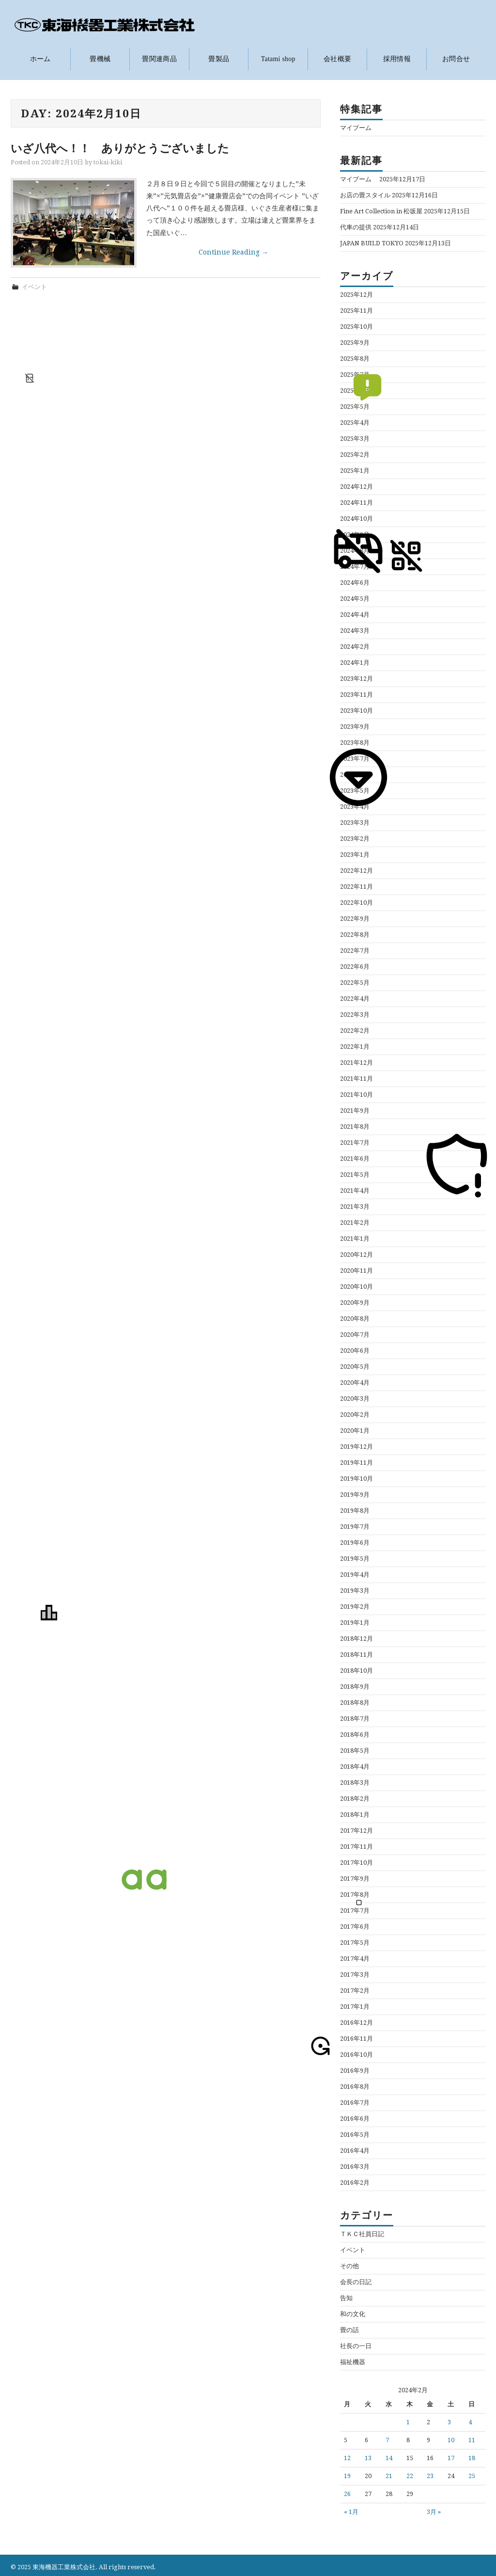 The height and width of the screenshot is (2576, 496). What do you see at coordinates (406, 556) in the screenshot?
I see `QR code scanning is disabled` at bounding box center [406, 556].